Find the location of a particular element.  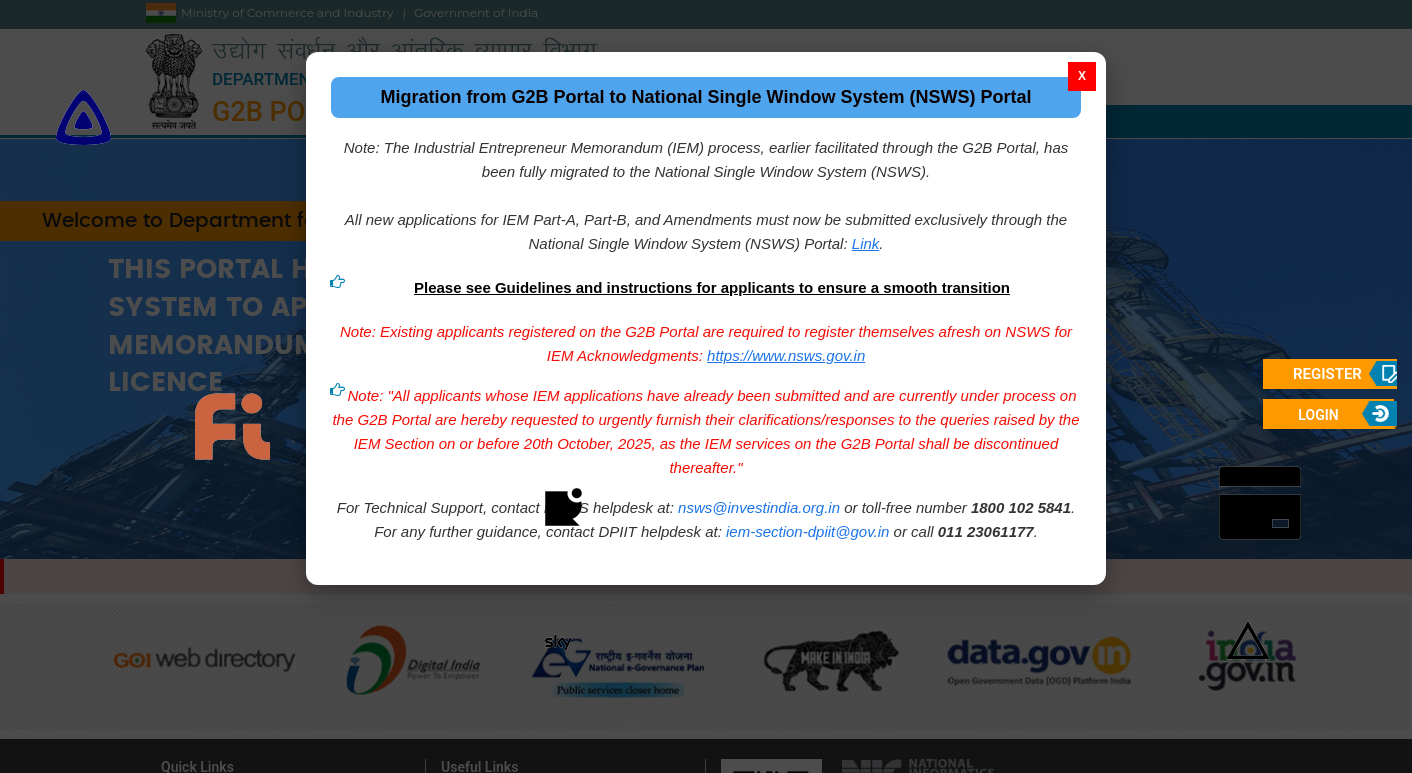

access payment methods is located at coordinates (1260, 503).